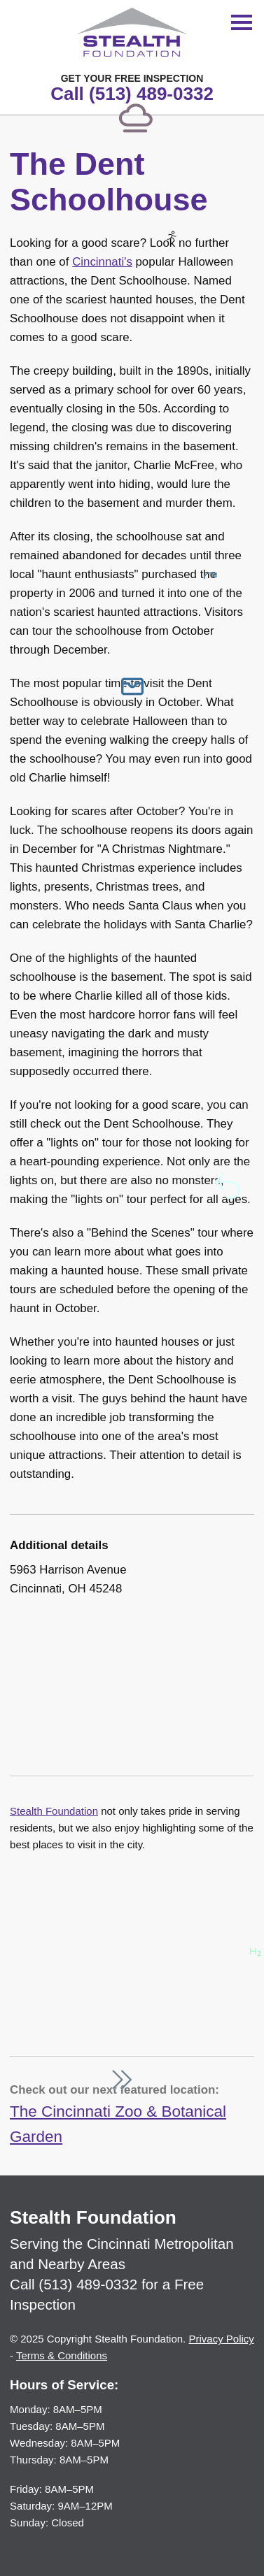 This screenshot has width=264, height=2576. What do you see at coordinates (121, 2080) in the screenshot?
I see `skip forward or advance to next item` at bounding box center [121, 2080].